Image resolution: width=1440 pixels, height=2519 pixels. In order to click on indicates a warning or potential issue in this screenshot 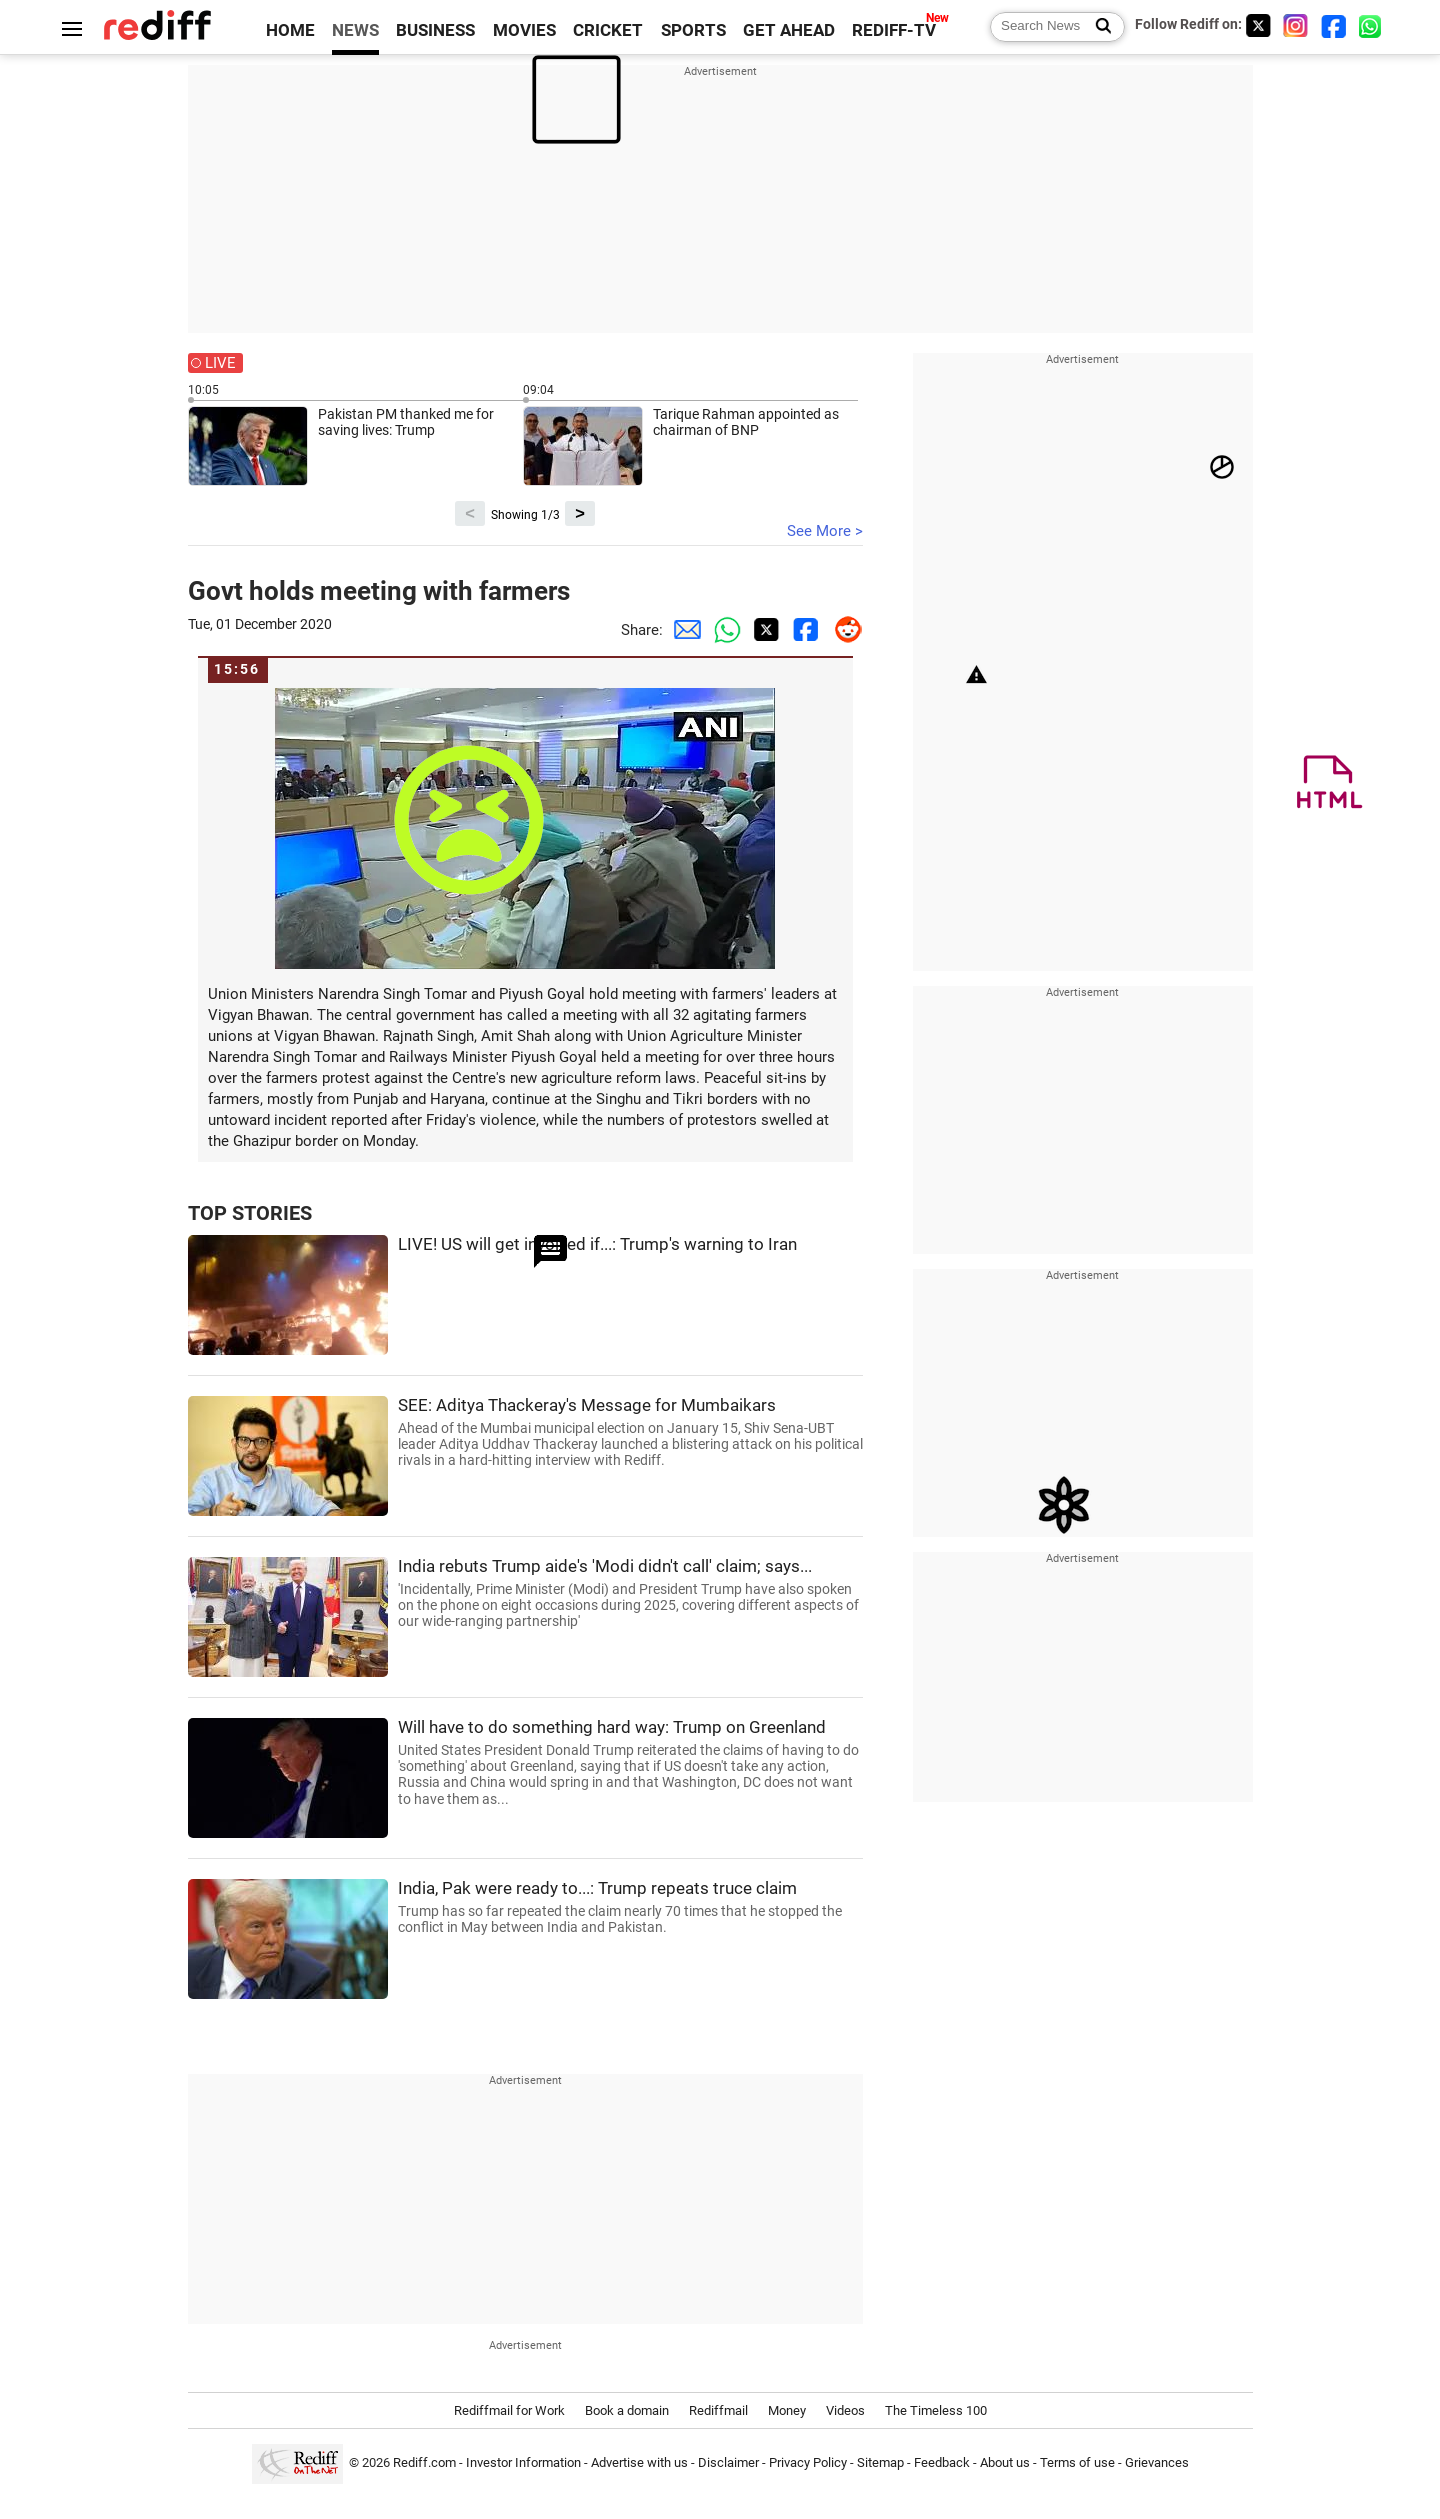, I will do `click(976, 674)`.